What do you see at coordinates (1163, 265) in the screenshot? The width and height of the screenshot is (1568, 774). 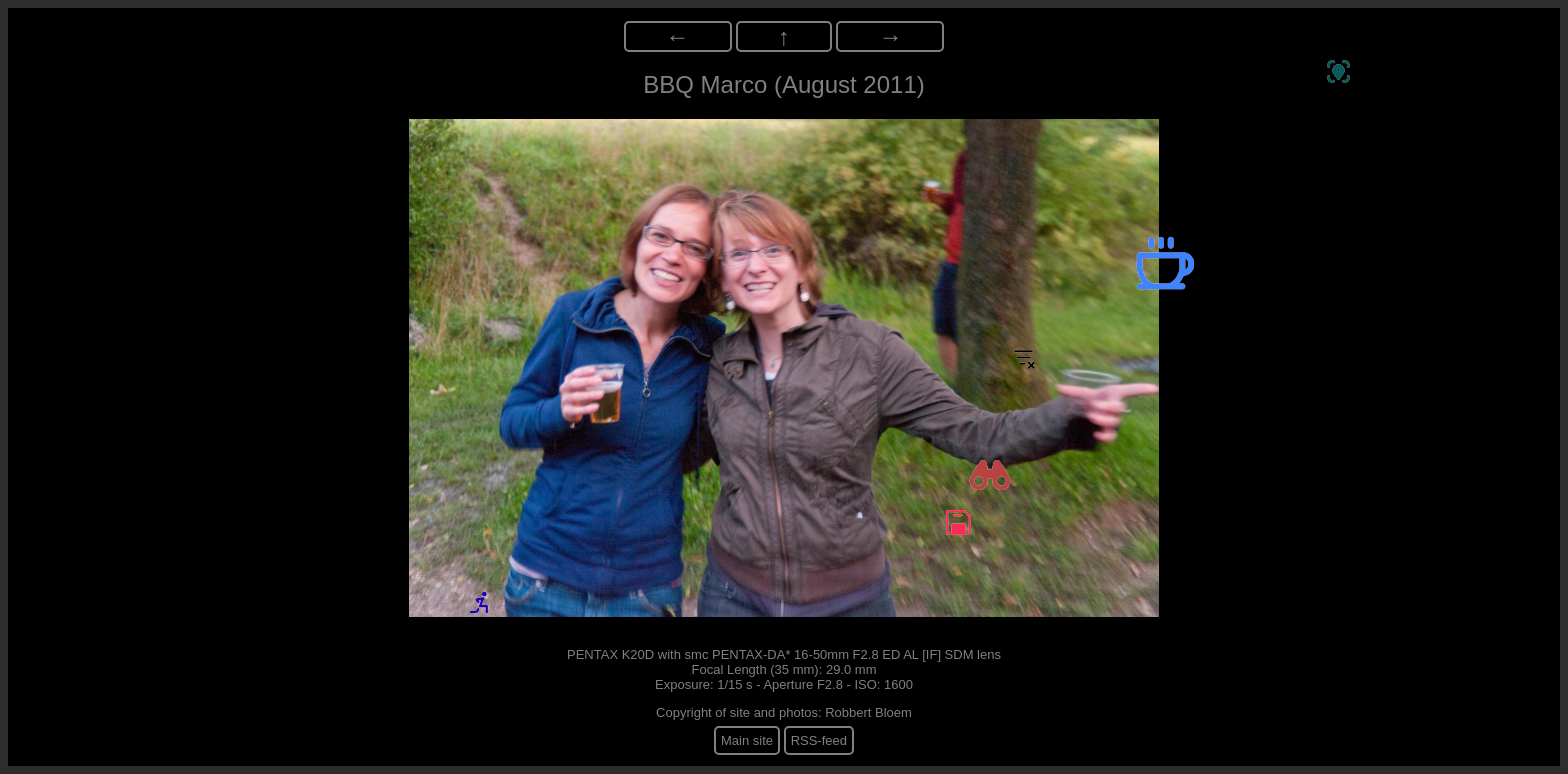 I see `find nearby coffee shops or cafes` at bounding box center [1163, 265].